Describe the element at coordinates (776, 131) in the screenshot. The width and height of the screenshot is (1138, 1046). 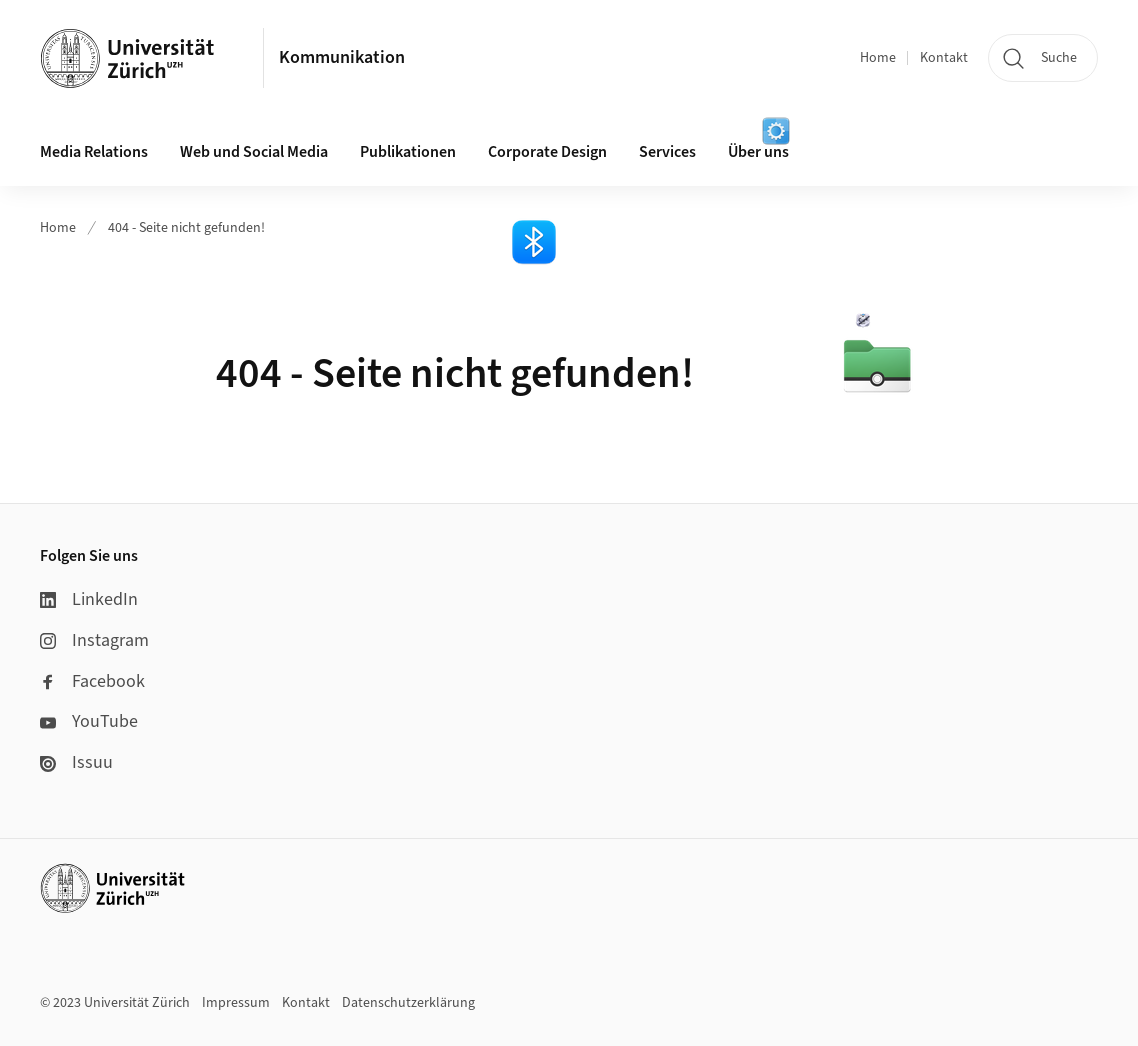
I see `access system runtime components` at that location.